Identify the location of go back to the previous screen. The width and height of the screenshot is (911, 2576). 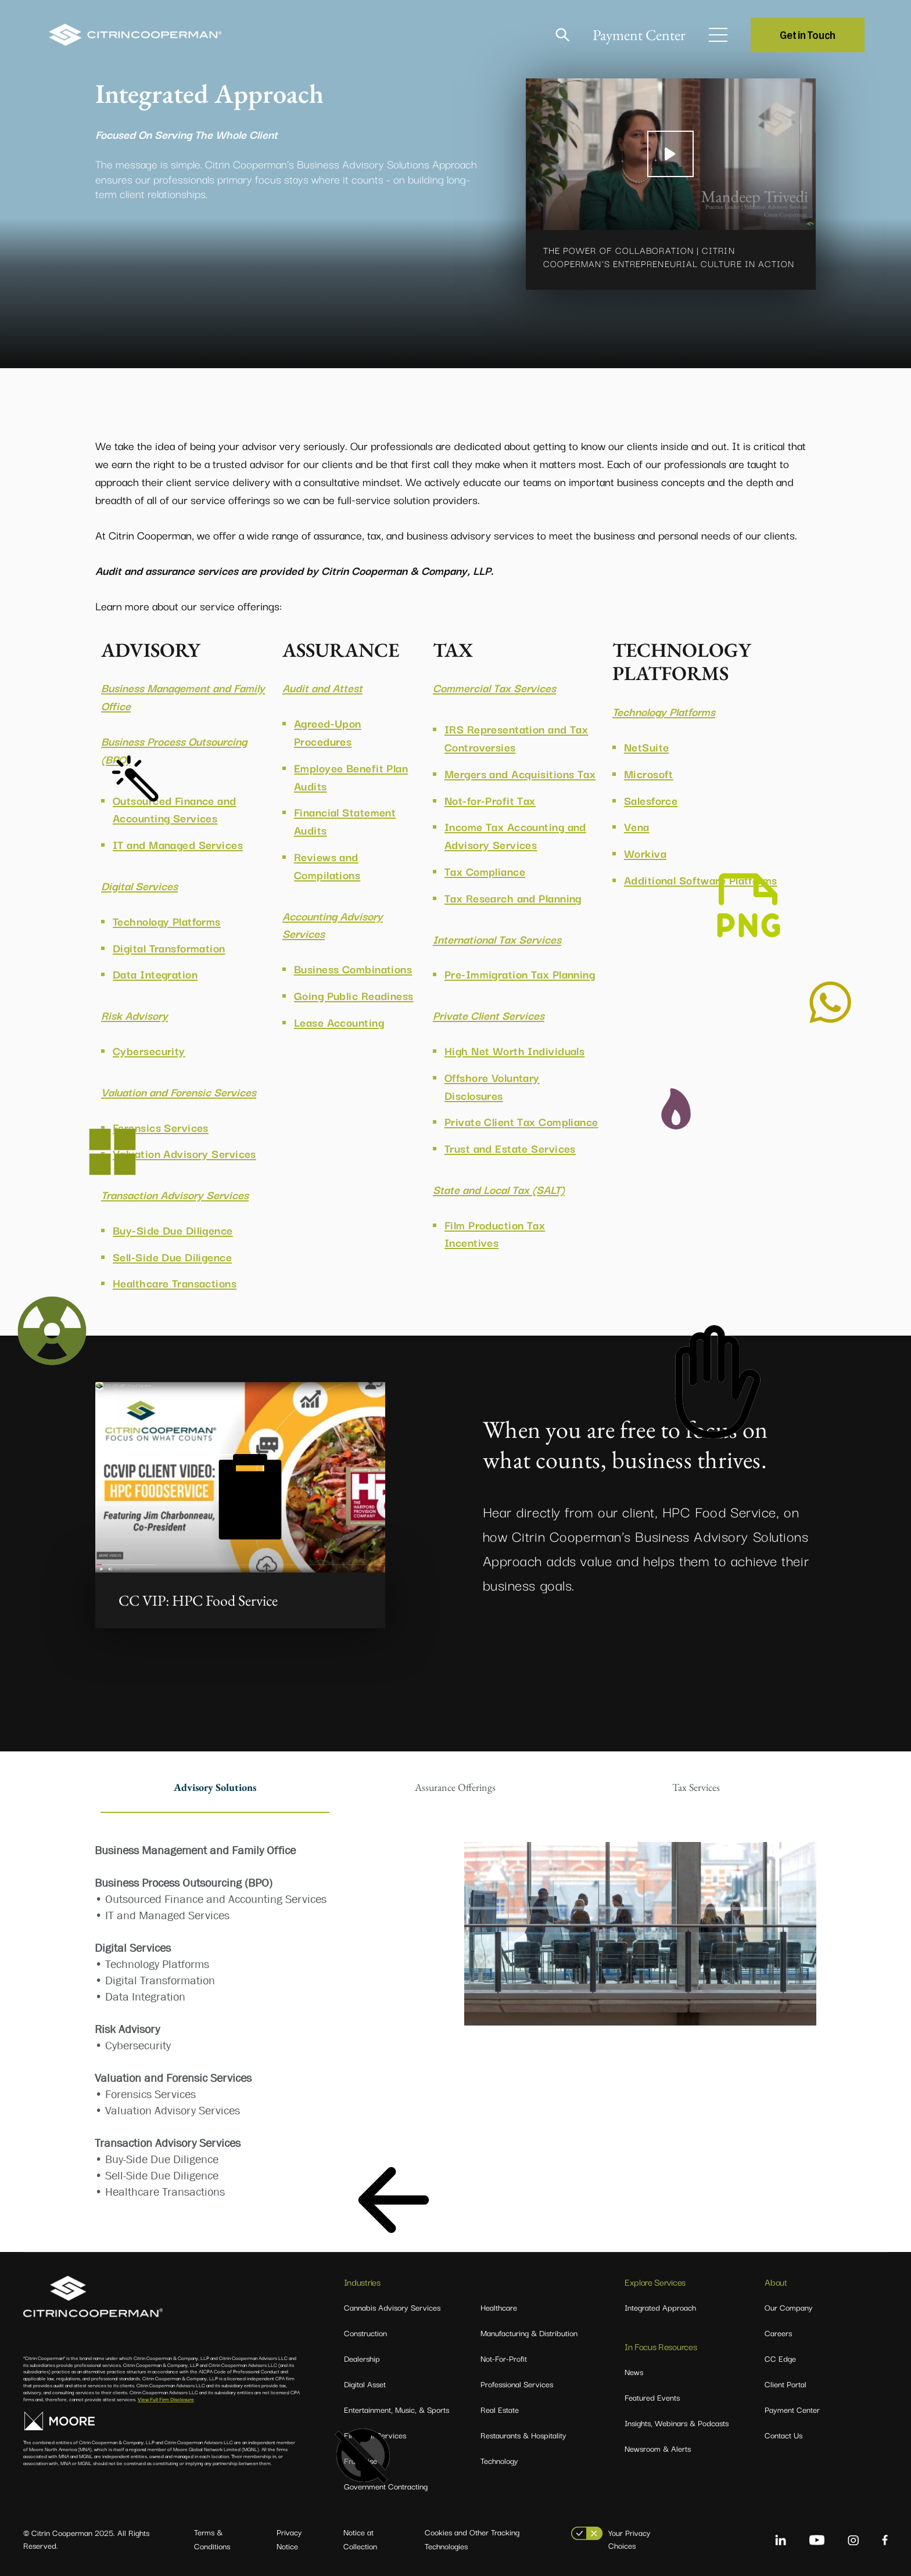
(393, 2200).